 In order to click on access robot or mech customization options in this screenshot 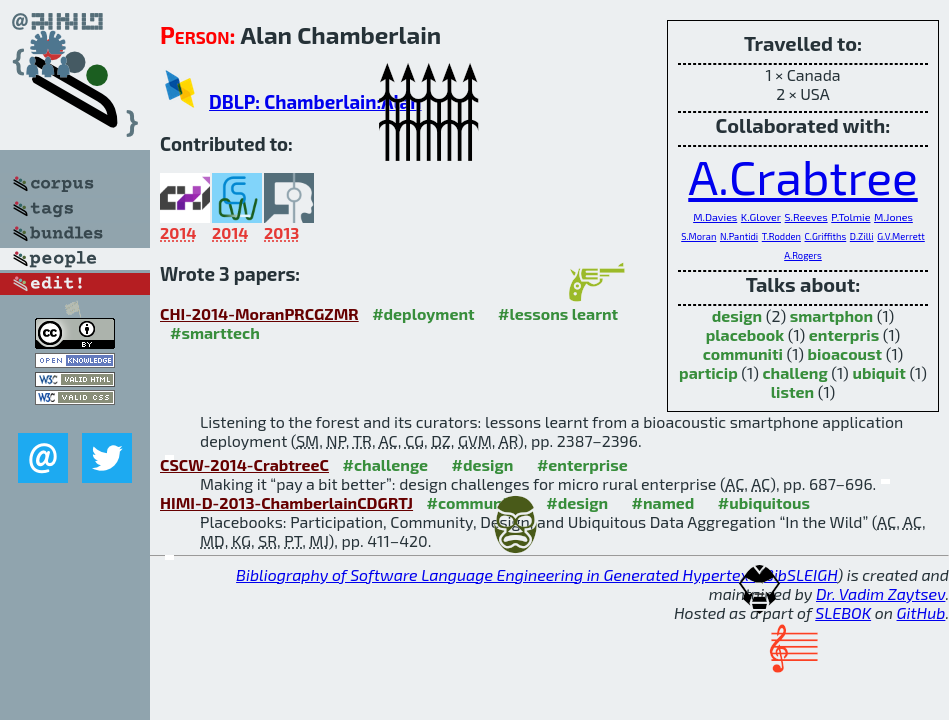, I will do `click(759, 589)`.